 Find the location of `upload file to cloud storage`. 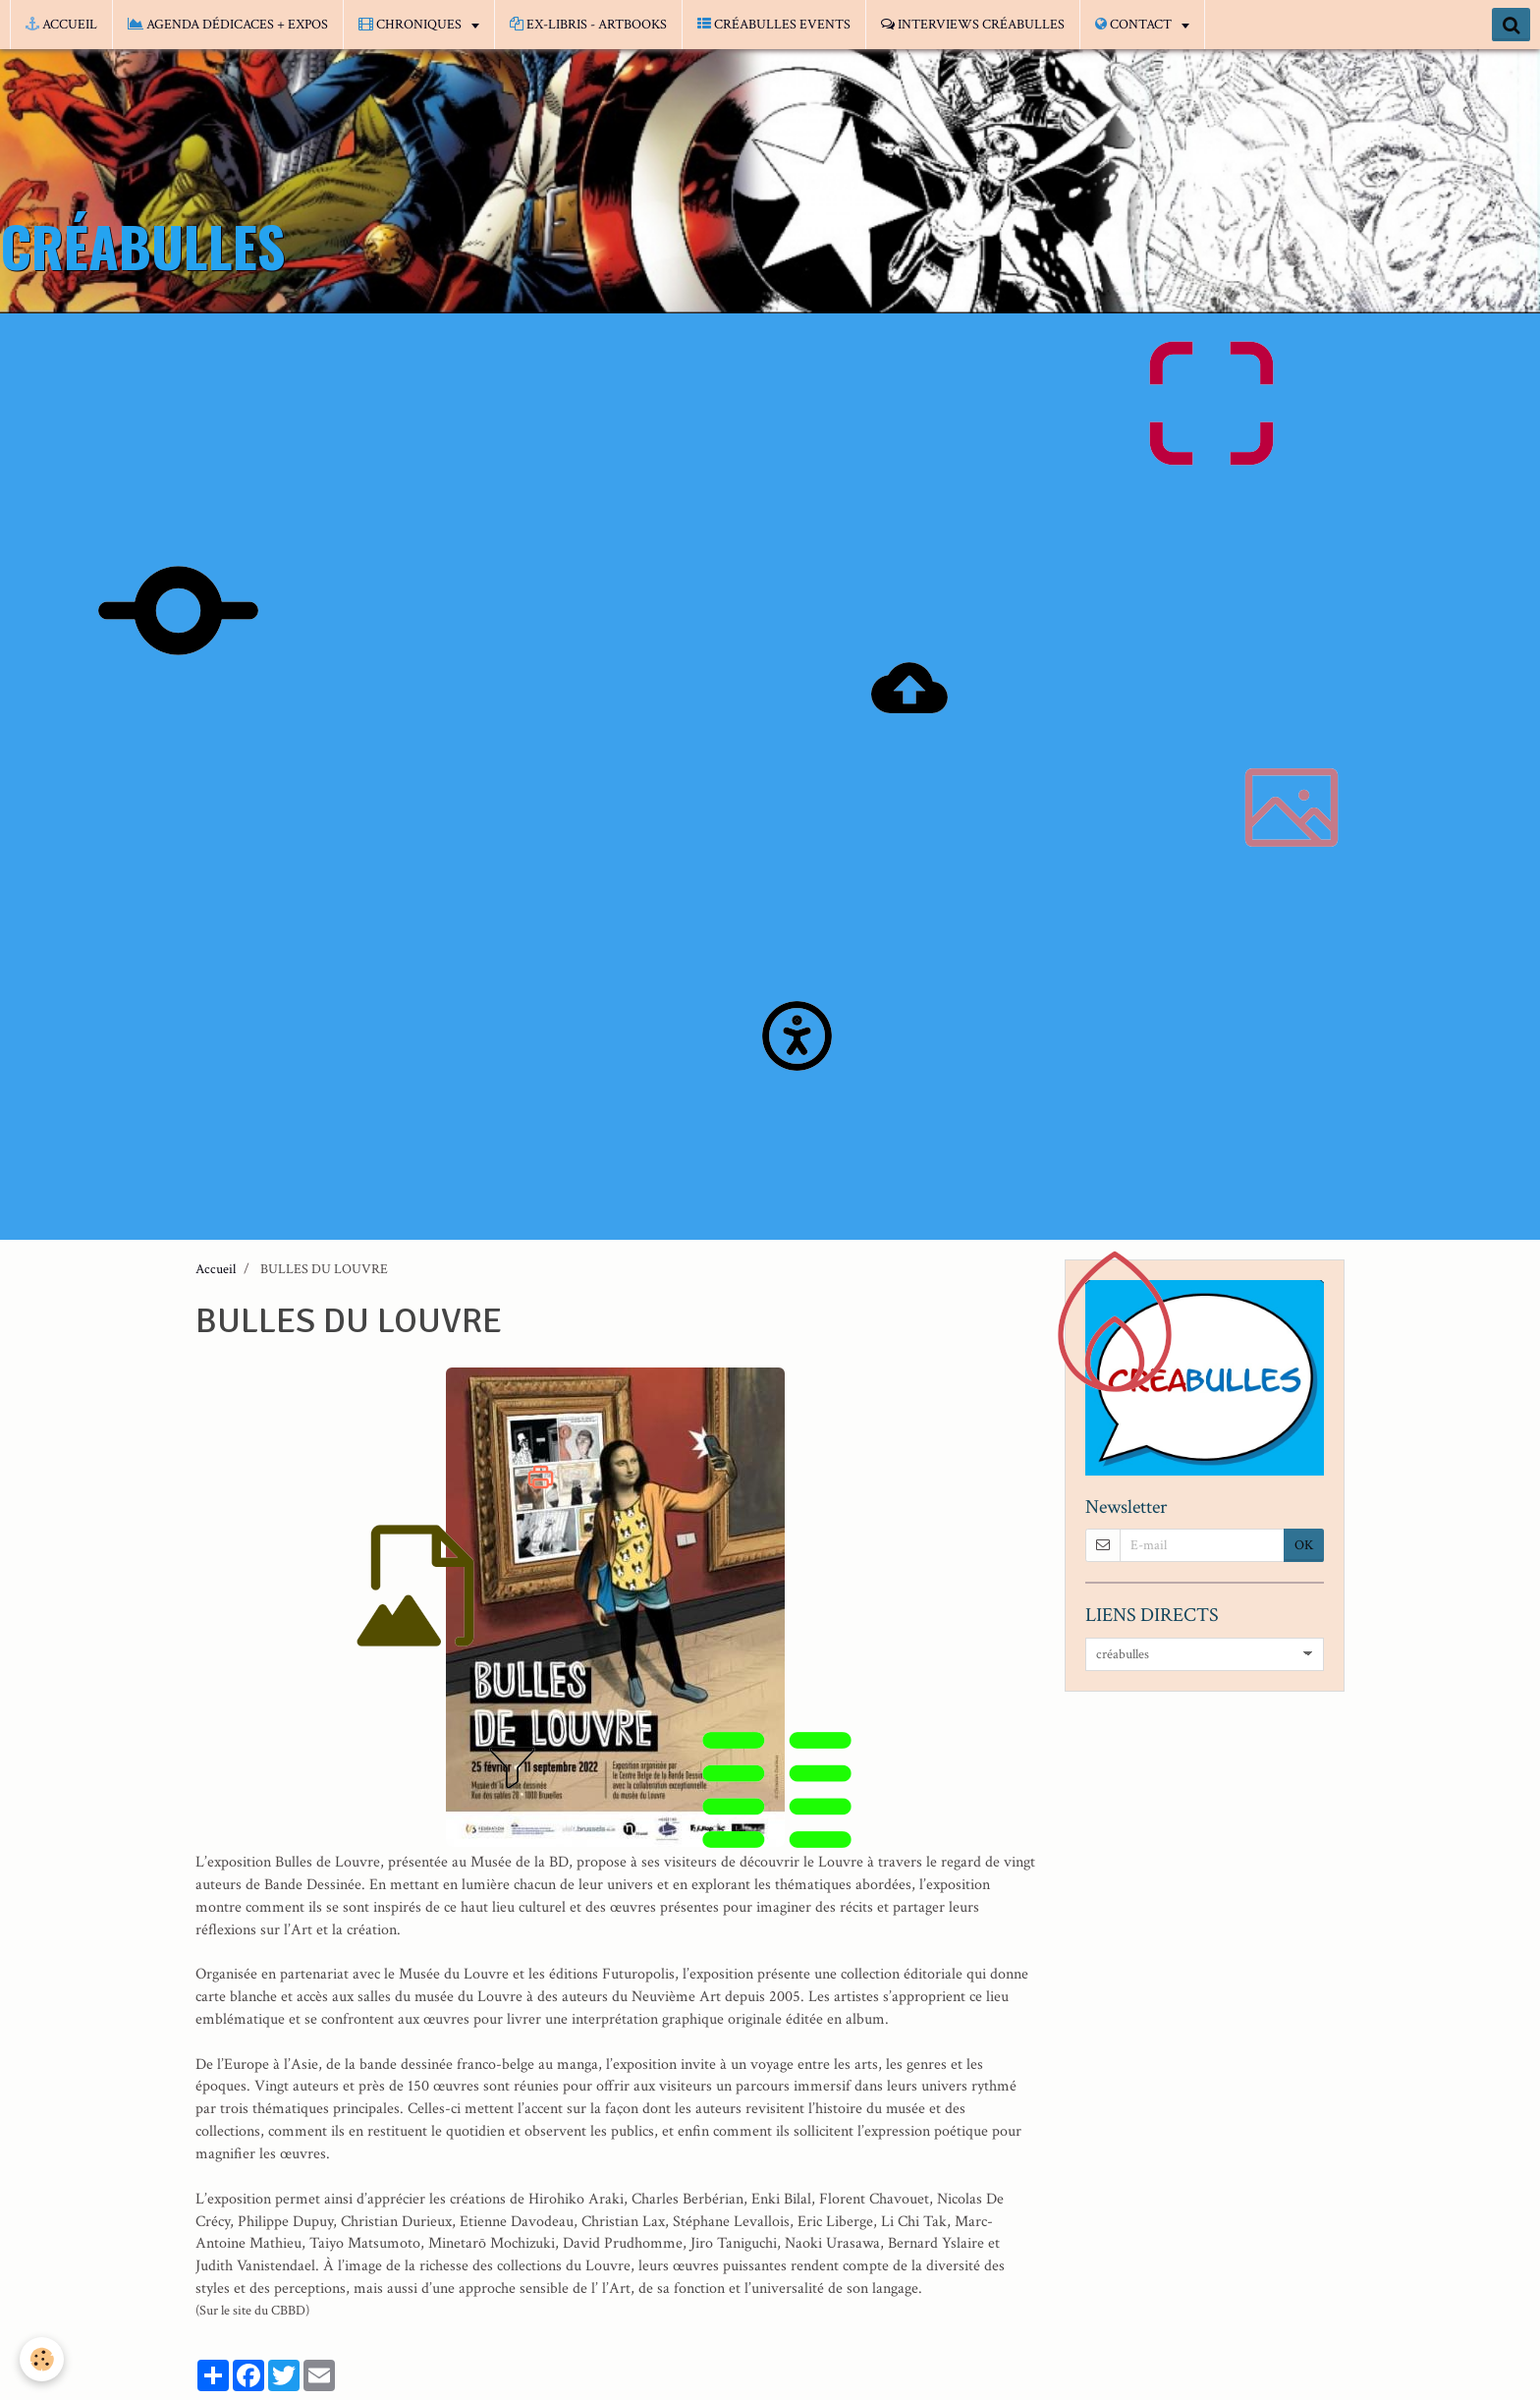

upload file to cloud storage is located at coordinates (909, 688).